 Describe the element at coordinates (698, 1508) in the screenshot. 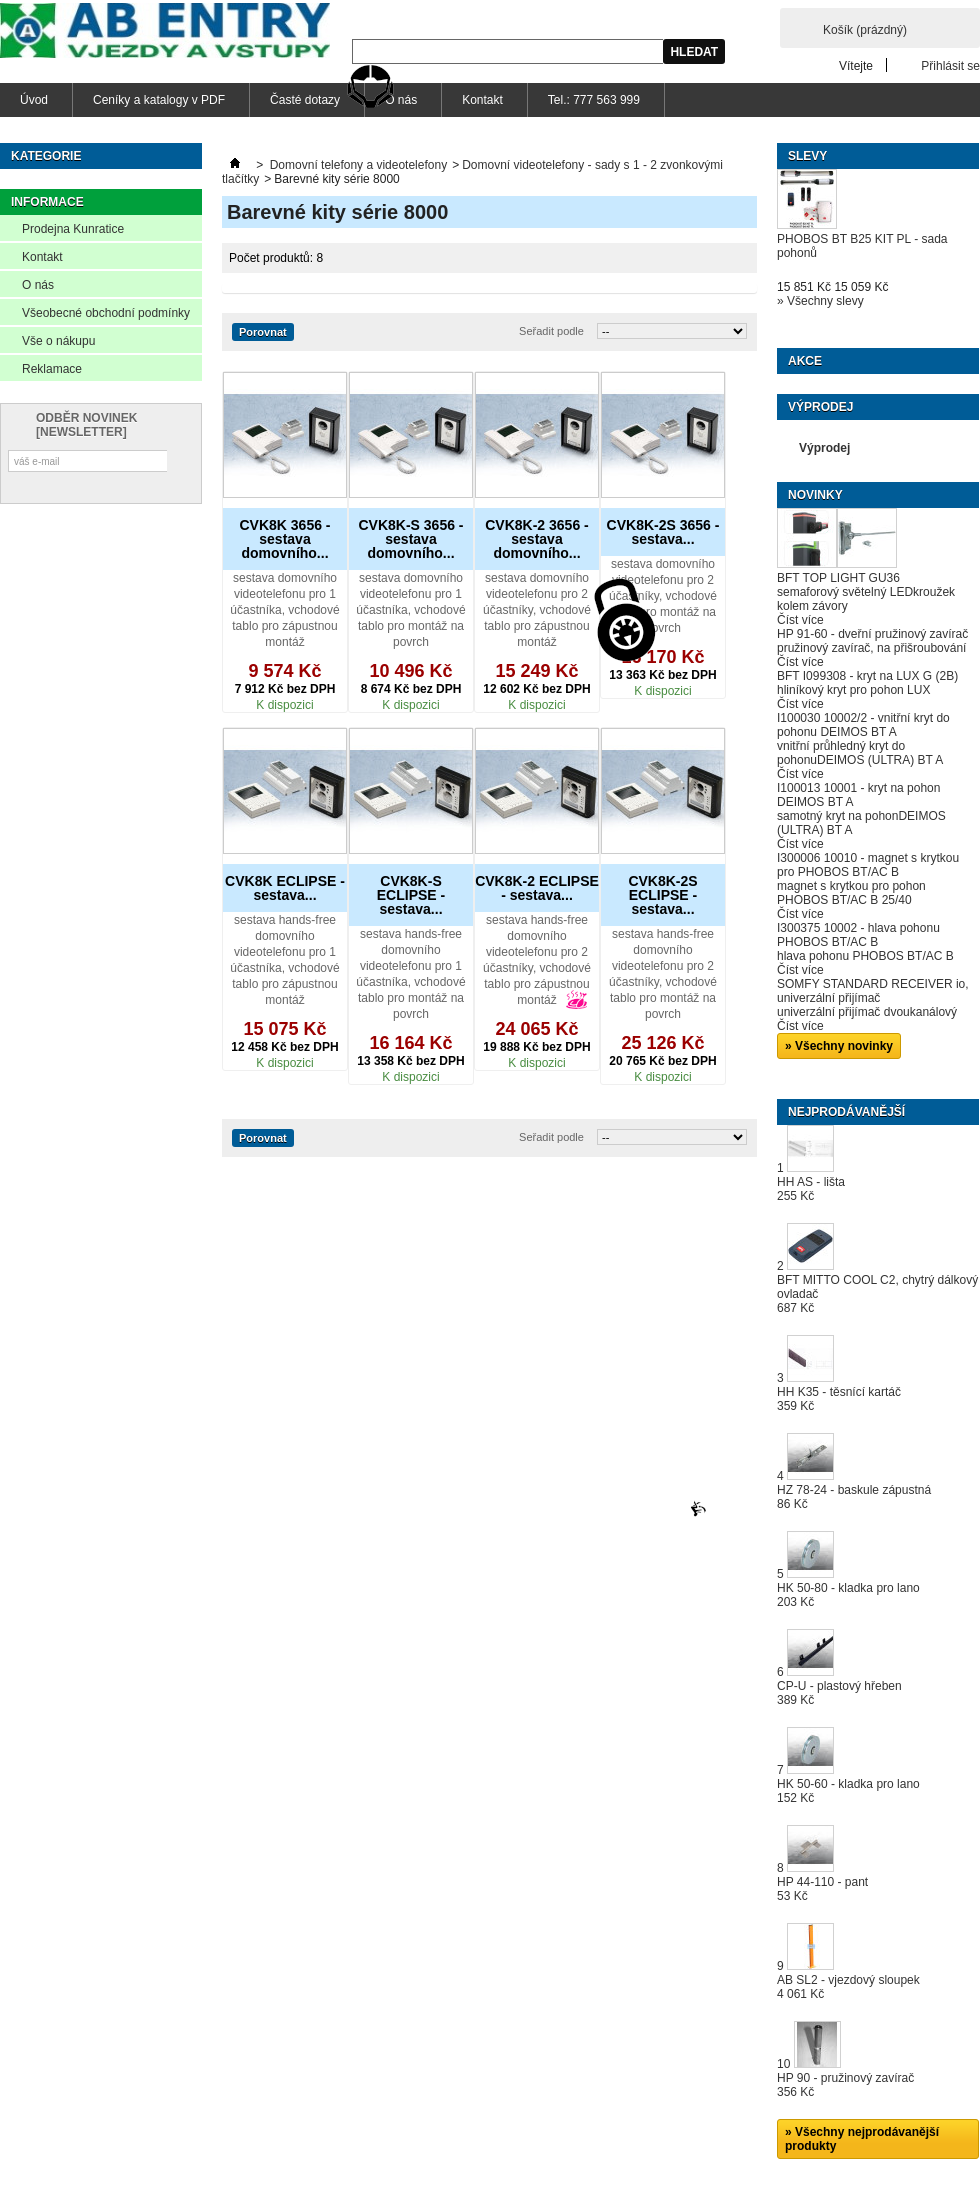

I see `indicates acrobatic or gymnastic skill ability` at that location.